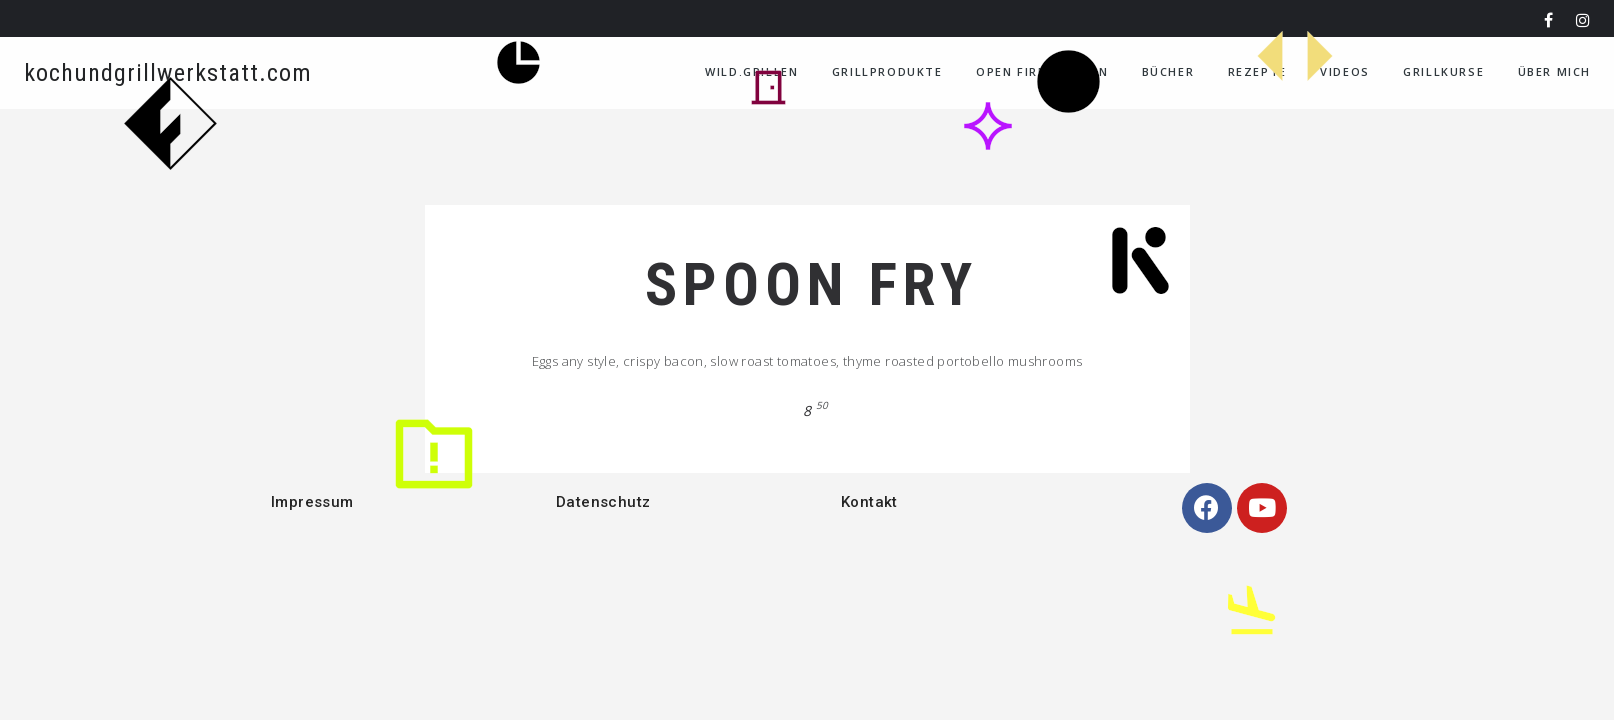 This screenshot has height=720, width=1614. I want to click on unselected radio button or toggle option, so click(1068, 81).